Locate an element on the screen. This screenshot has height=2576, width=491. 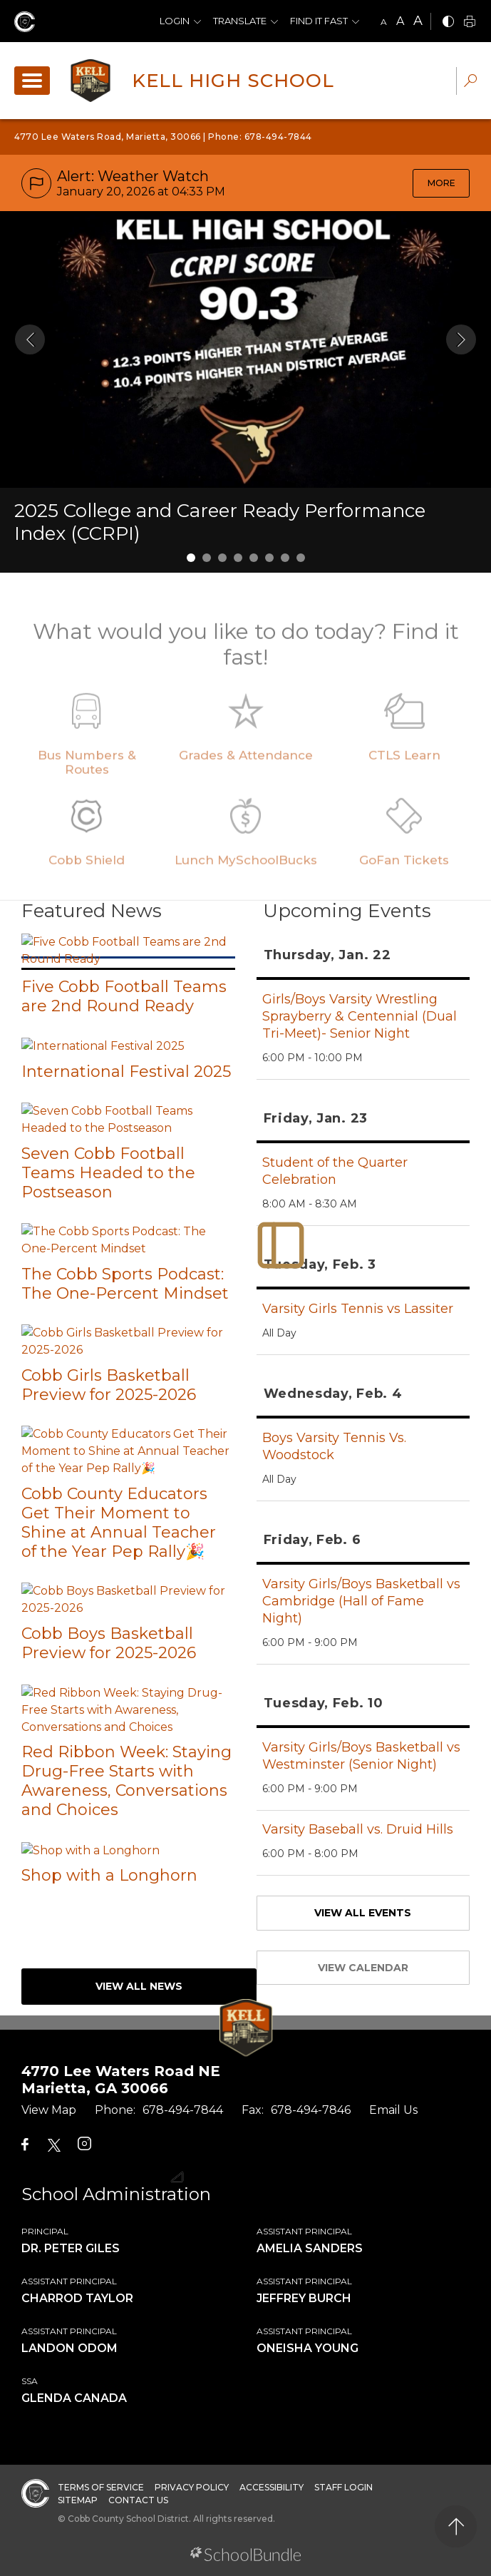
toggle the left sidebar panel is located at coordinates (281, 1245).